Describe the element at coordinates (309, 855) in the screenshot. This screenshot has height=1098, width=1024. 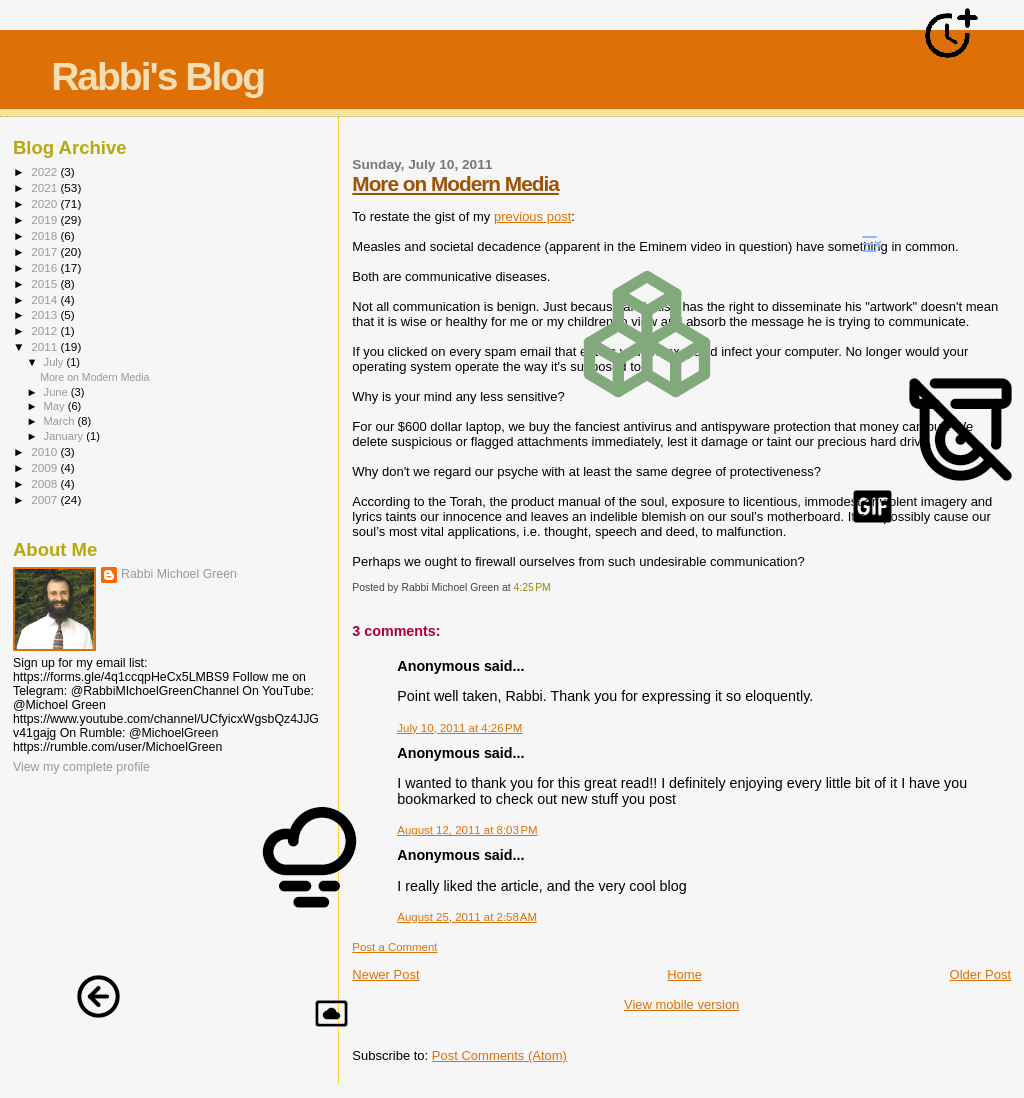
I see `indicates foggy weather conditions` at that location.